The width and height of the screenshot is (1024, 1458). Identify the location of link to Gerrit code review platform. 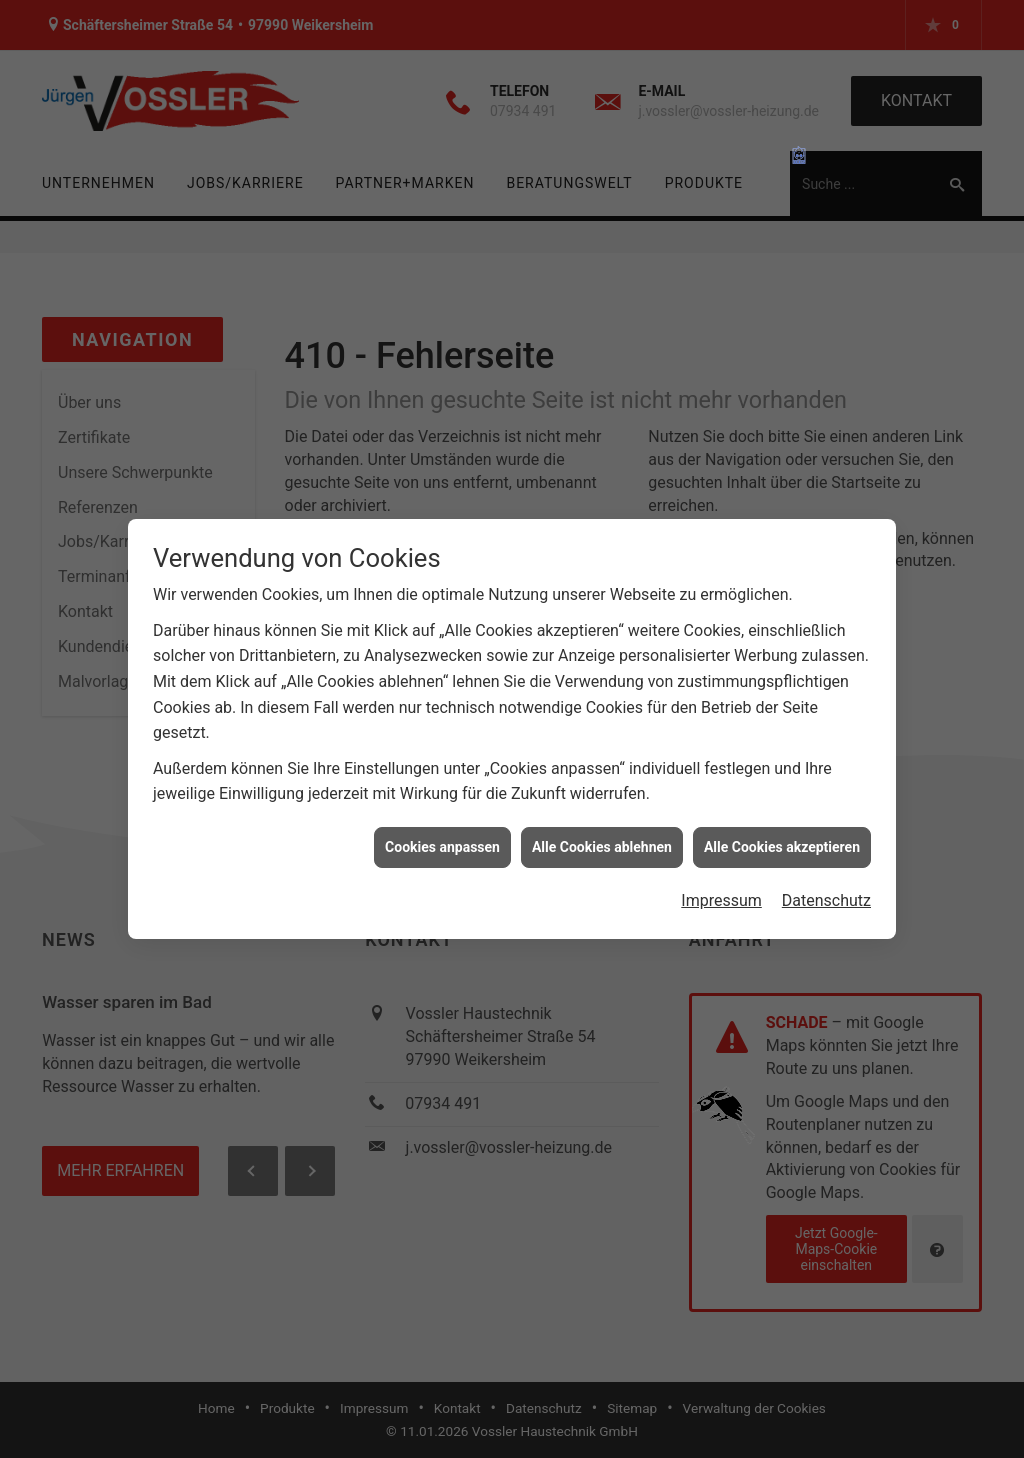
(723, 1115).